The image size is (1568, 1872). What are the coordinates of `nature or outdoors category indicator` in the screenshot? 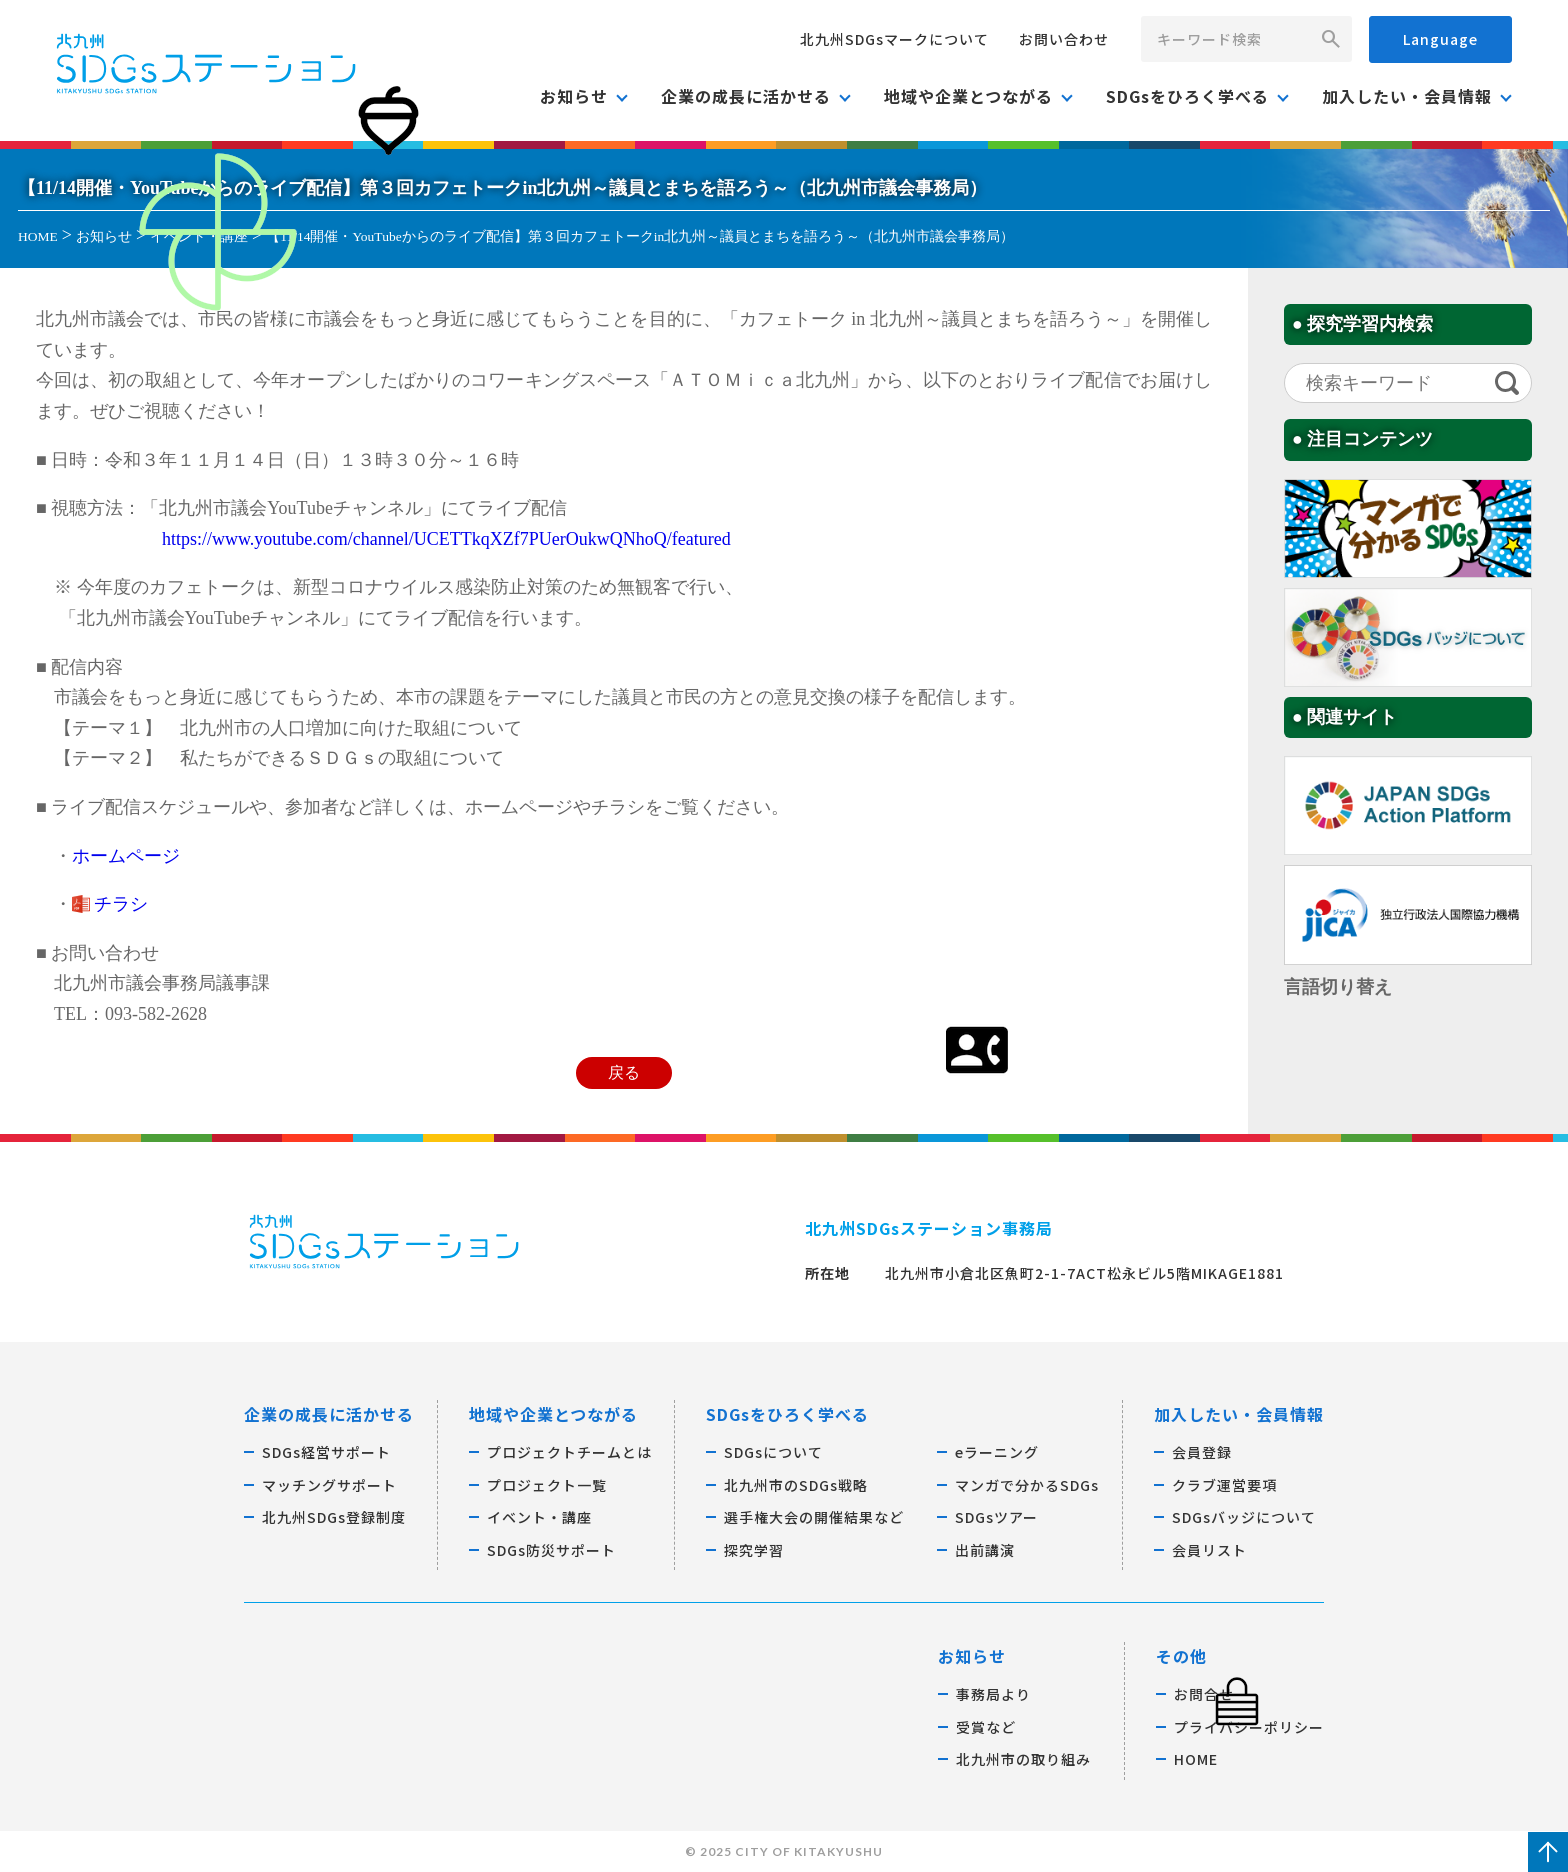 It's located at (388, 120).